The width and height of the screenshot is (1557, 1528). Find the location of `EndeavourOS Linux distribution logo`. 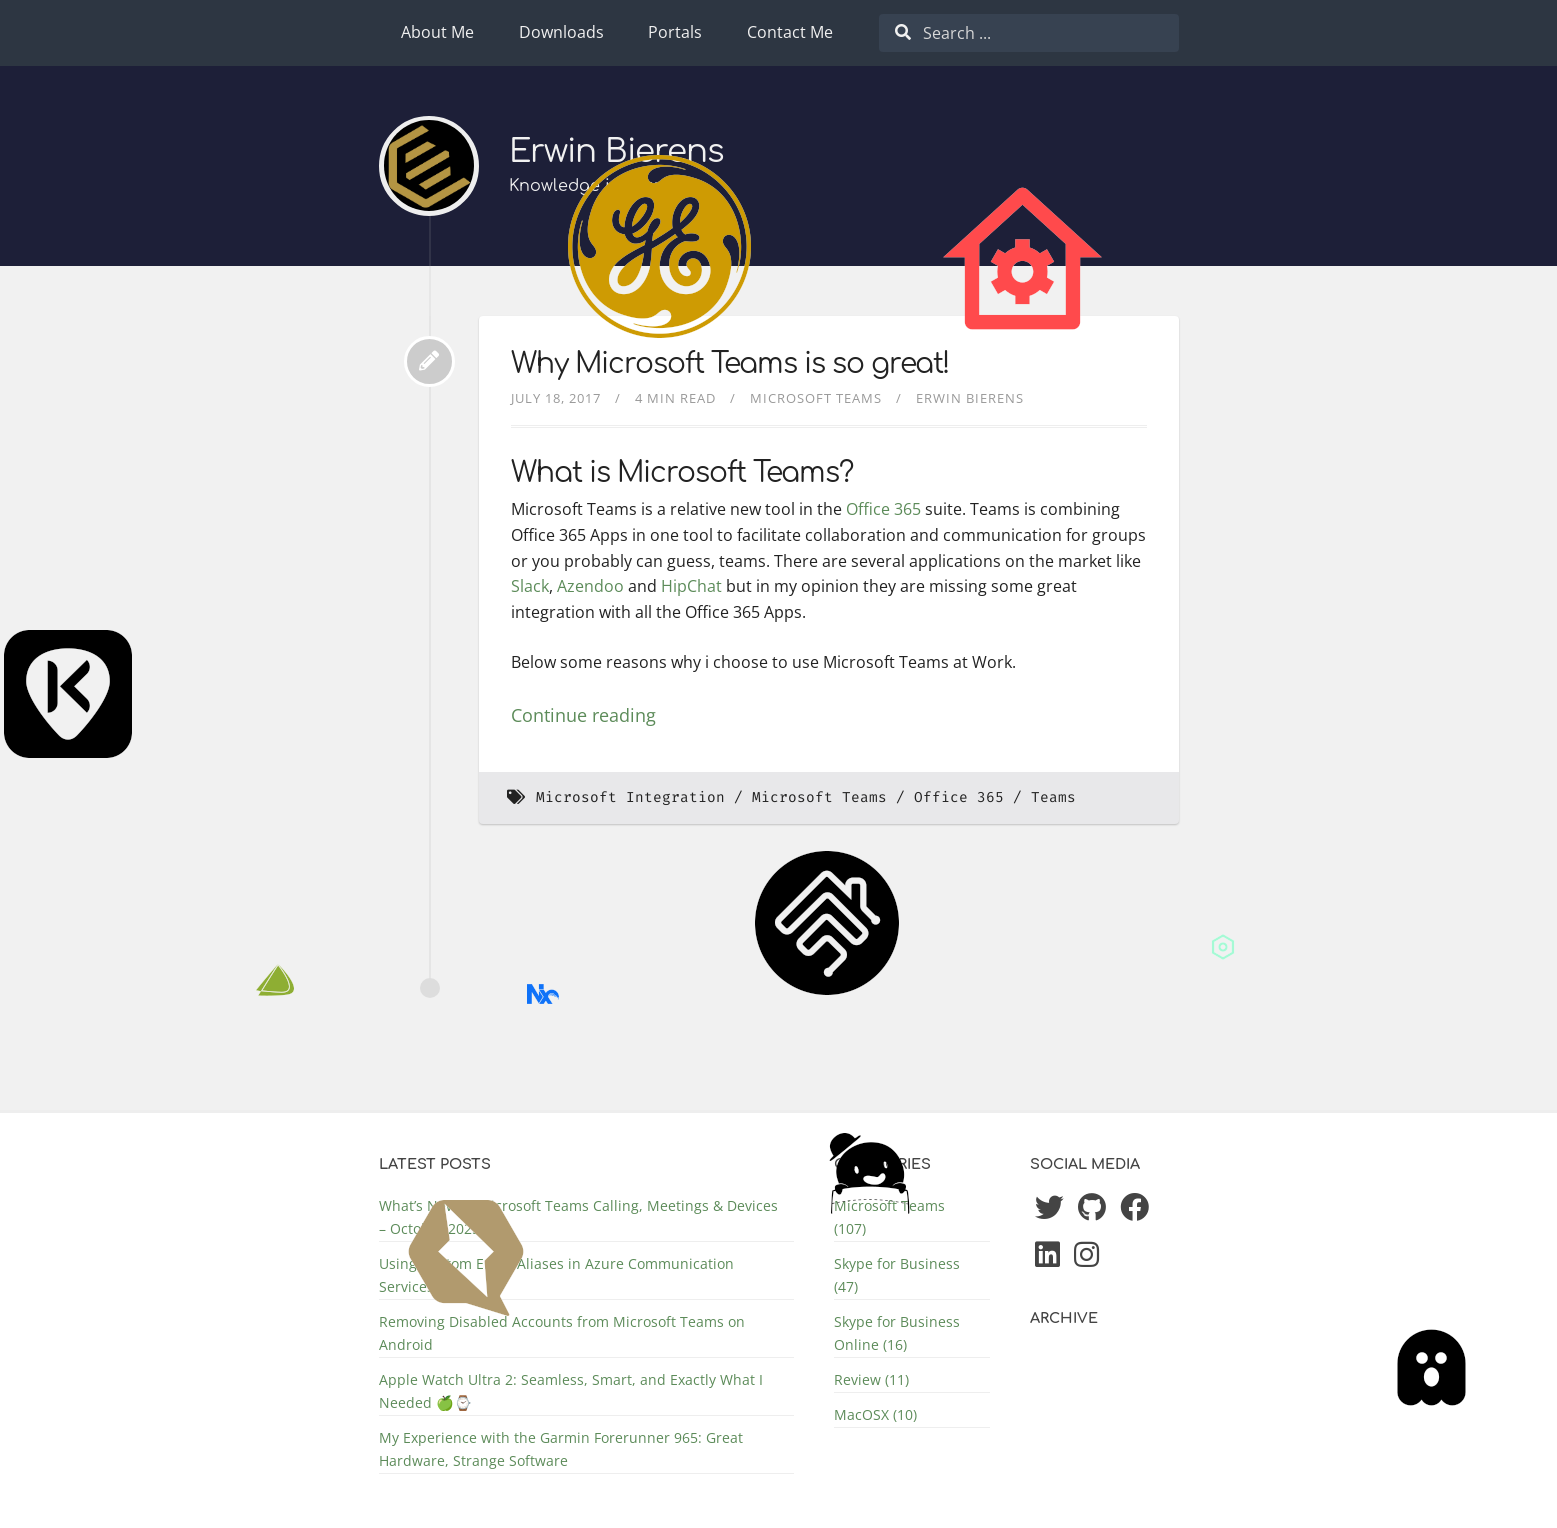

EndeavourOS Linux distribution logo is located at coordinates (275, 980).